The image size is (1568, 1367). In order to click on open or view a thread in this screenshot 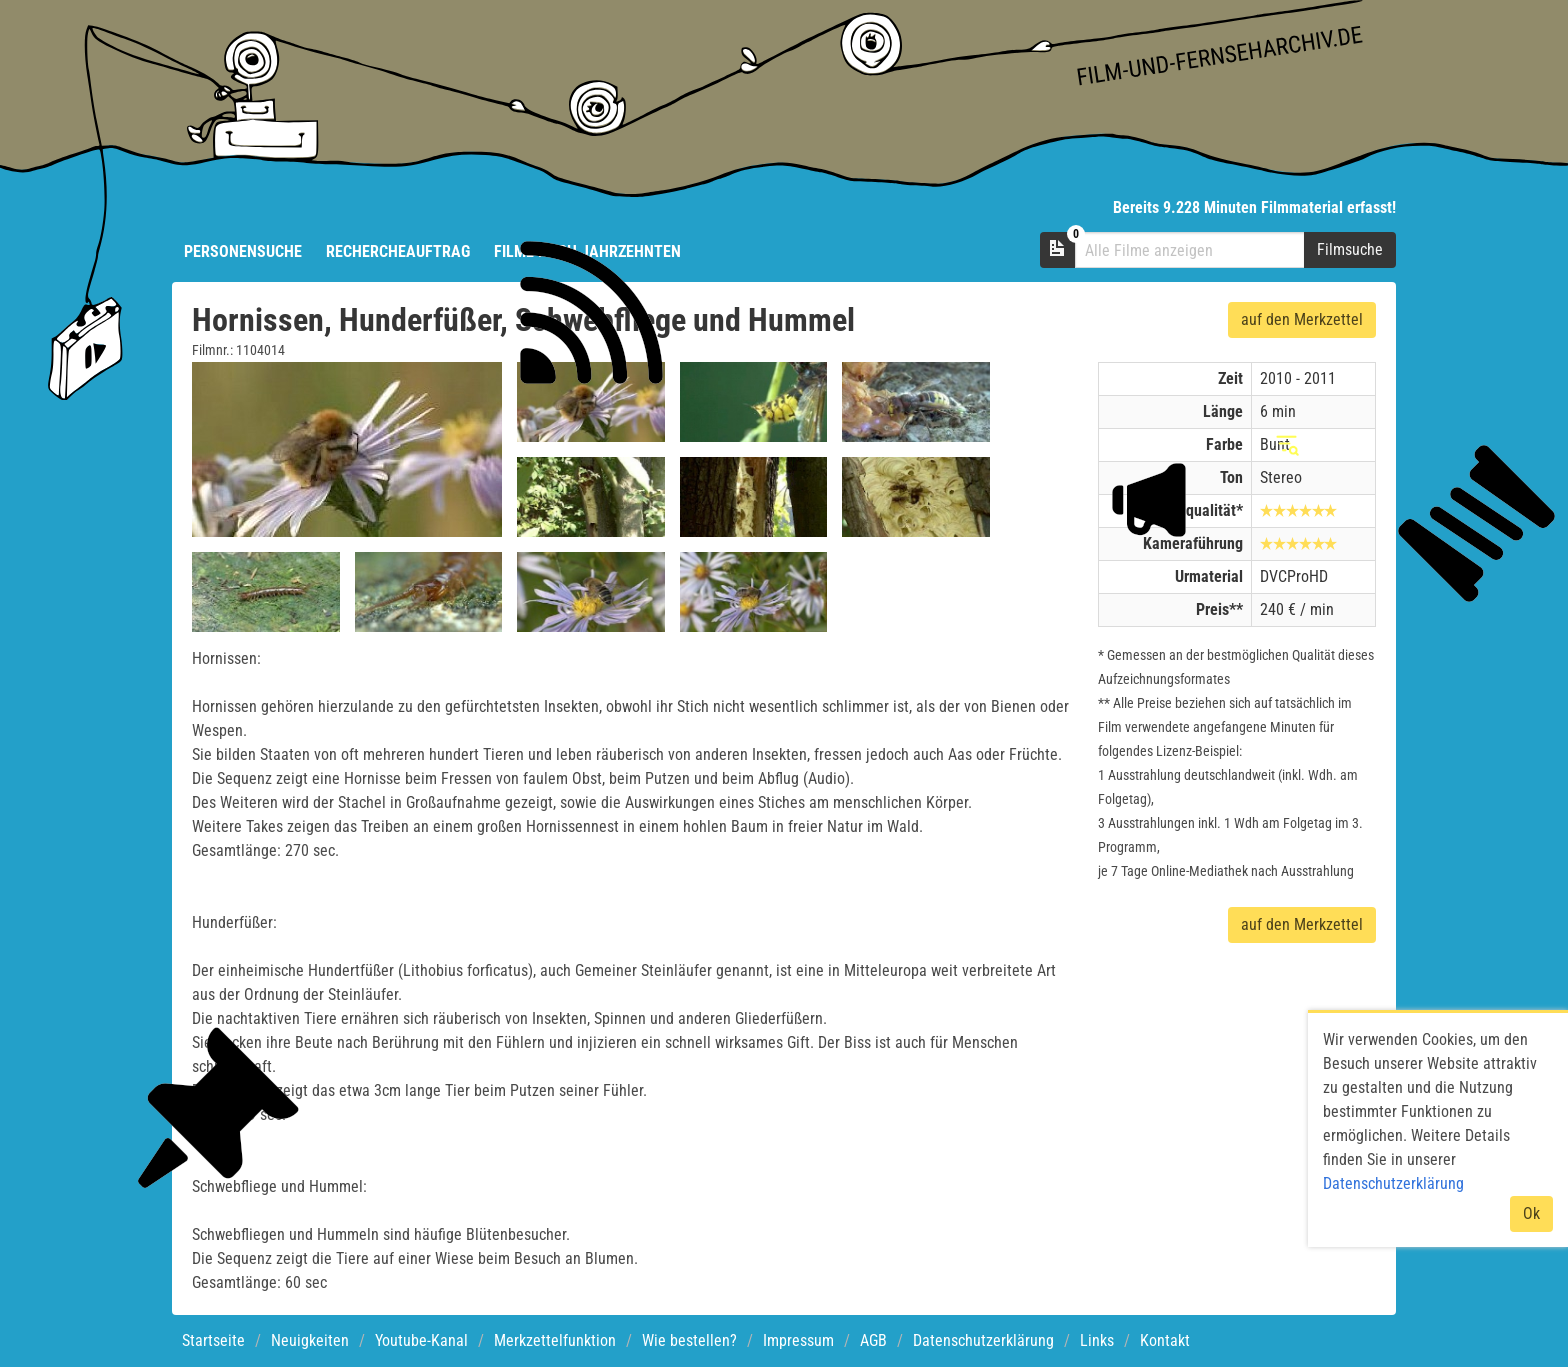, I will do `click(1476, 523)`.